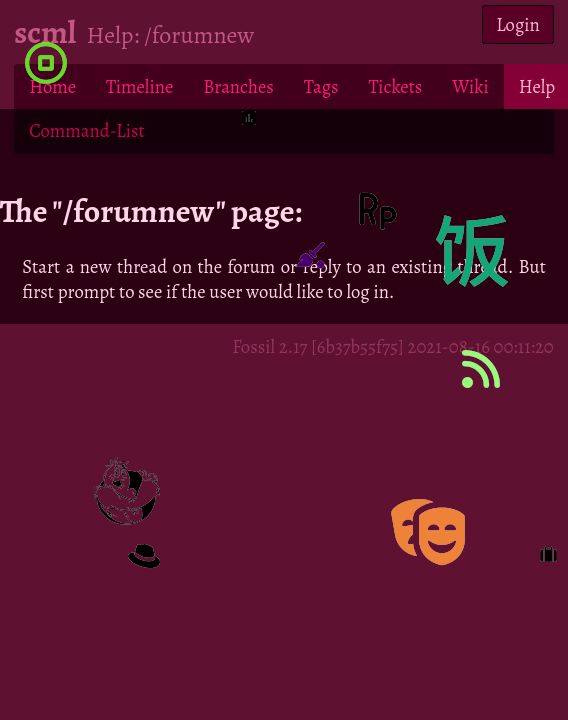 The image size is (568, 720). What do you see at coordinates (310, 254) in the screenshot?
I see `quidditch or broomstick sports game mode` at bounding box center [310, 254].